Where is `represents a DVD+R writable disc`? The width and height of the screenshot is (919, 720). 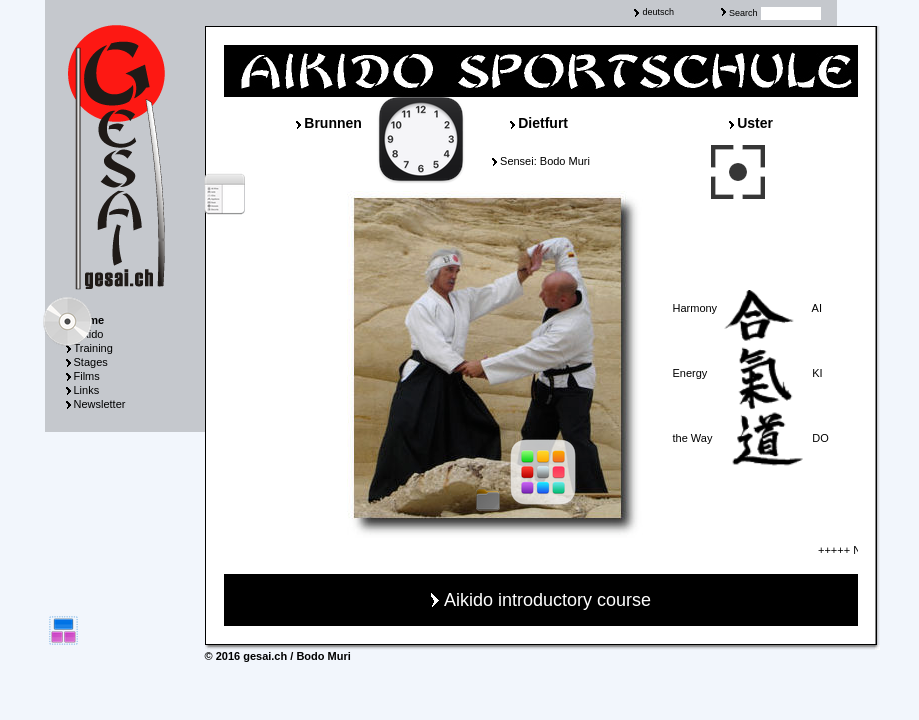 represents a DVD+R writable disc is located at coordinates (67, 321).